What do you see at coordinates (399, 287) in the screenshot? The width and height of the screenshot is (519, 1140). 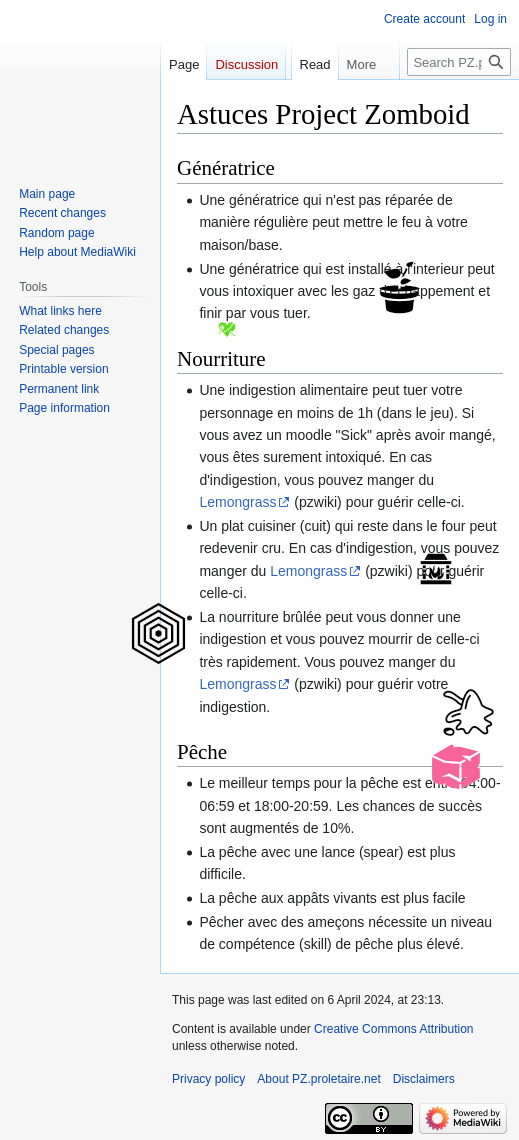 I see `start a new project or initiative` at bounding box center [399, 287].